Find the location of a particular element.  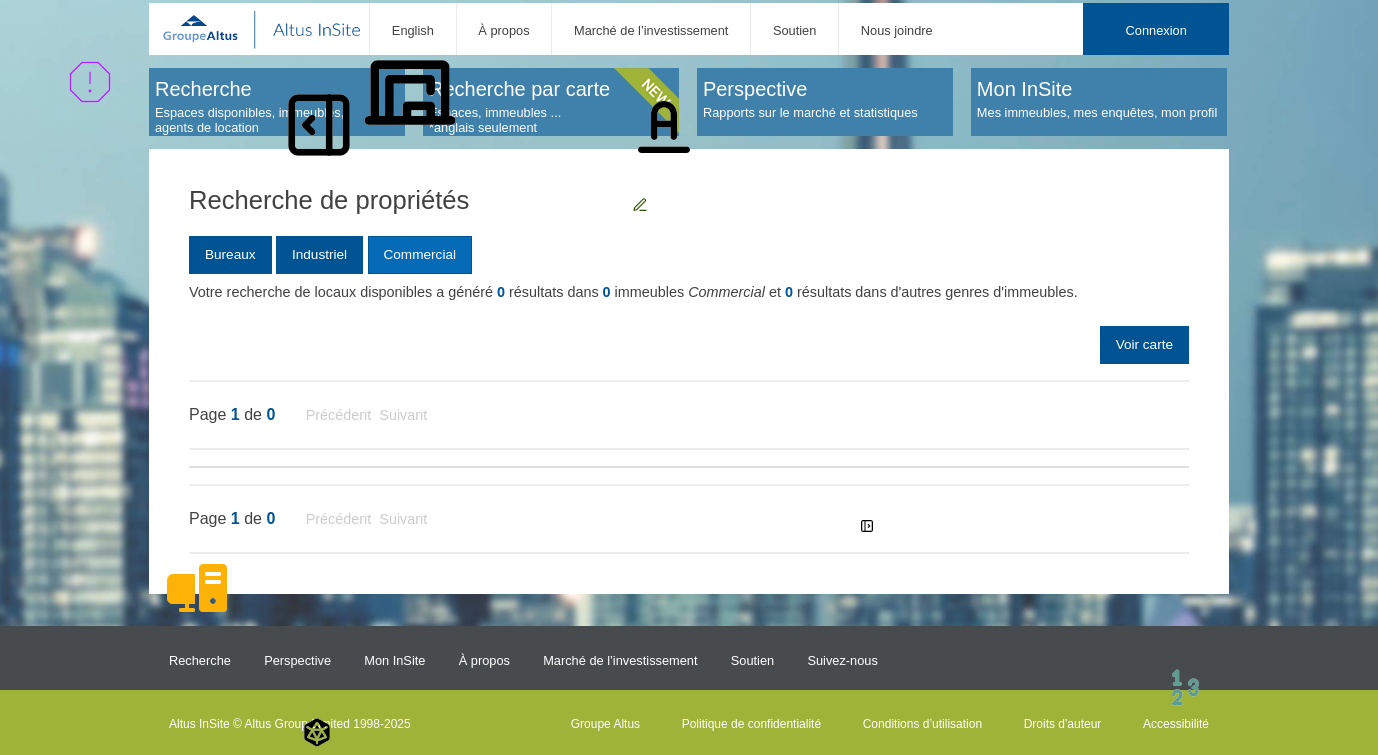

expand the right sidebar panel is located at coordinates (319, 125).